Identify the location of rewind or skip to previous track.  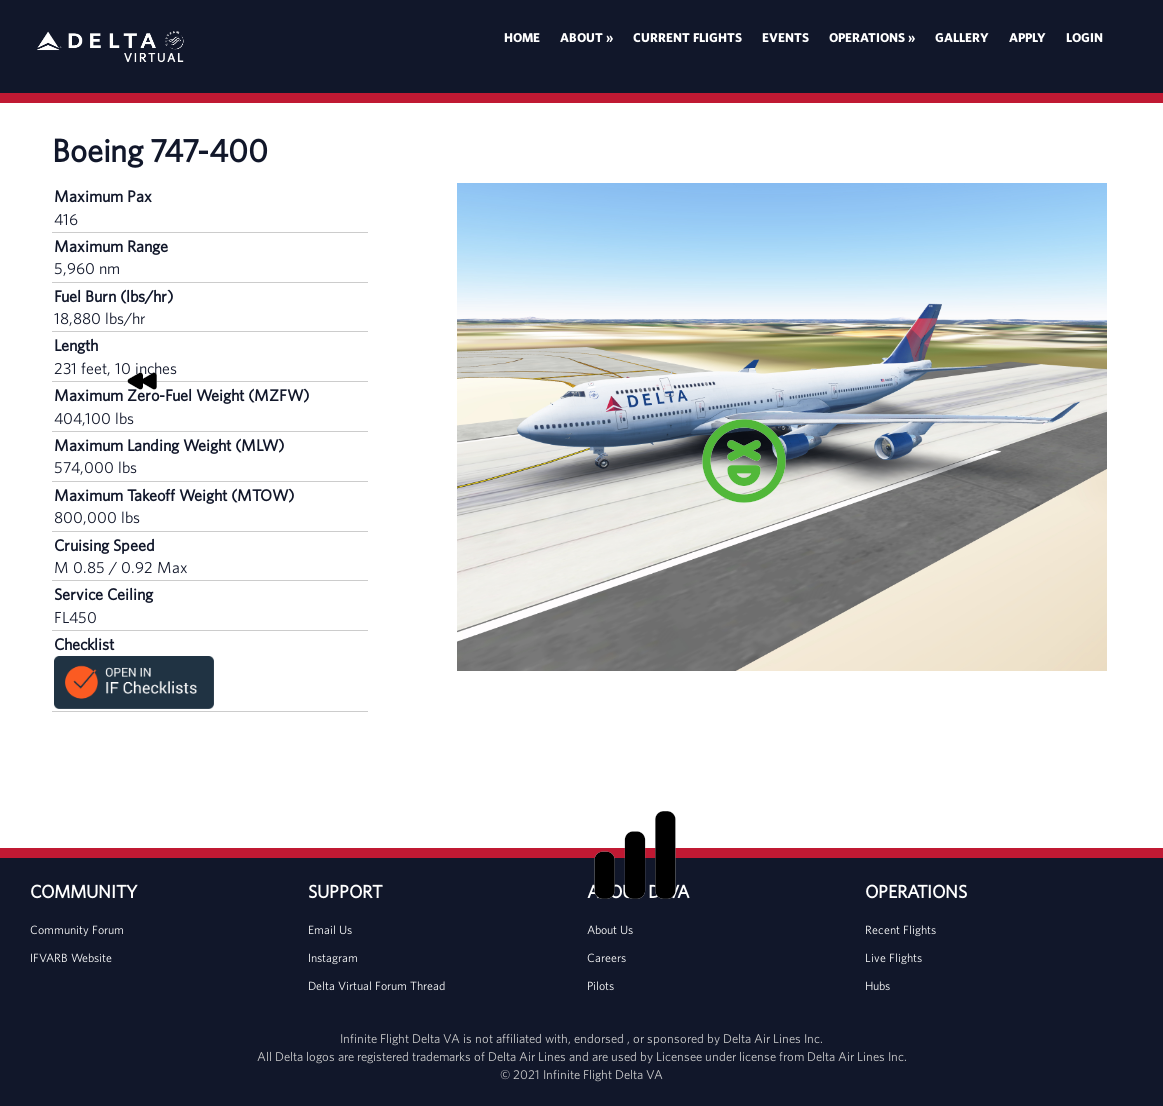
(143, 380).